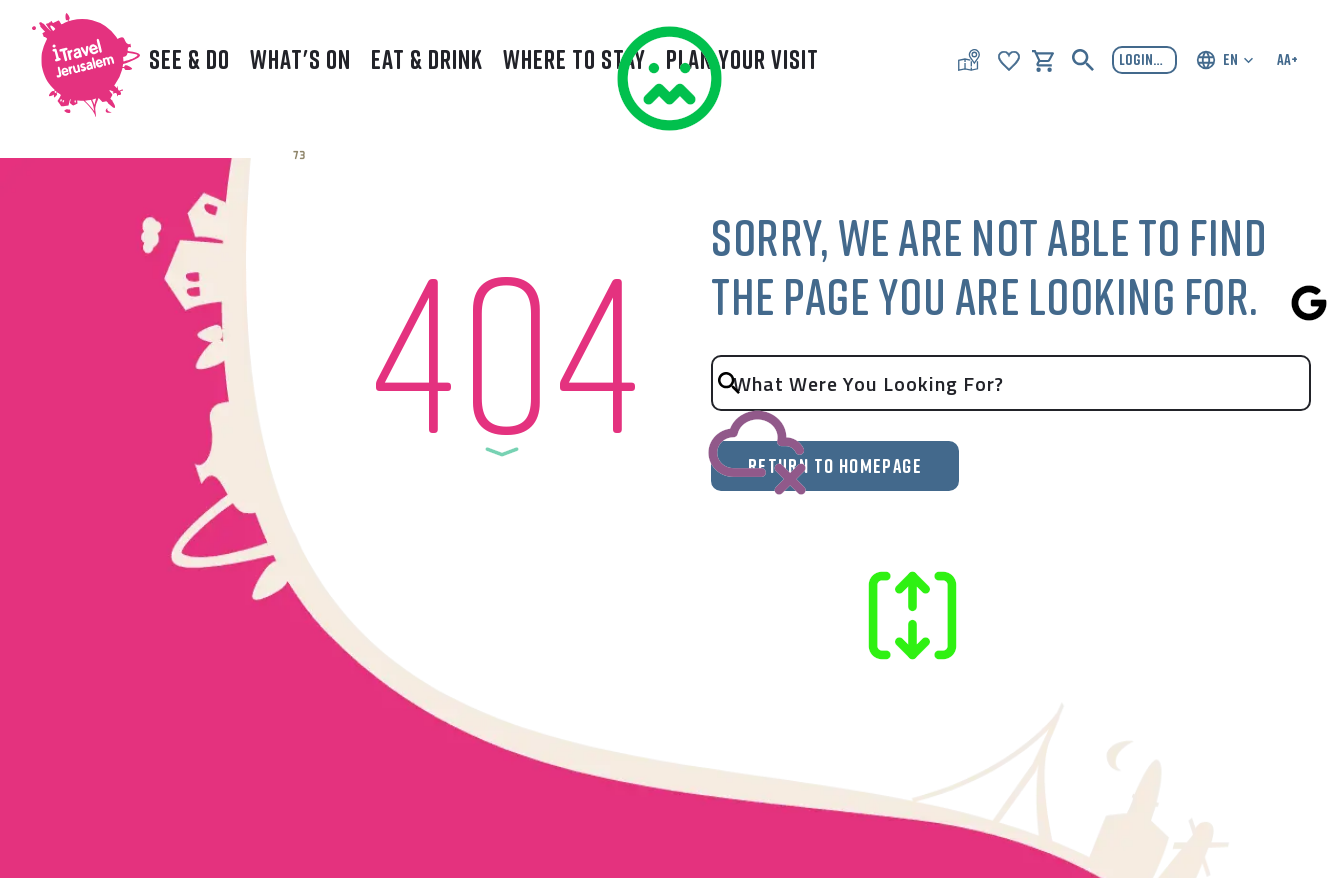 The width and height of the screenshot is (1336, 878). I want to click on expand content or dropdown menu, so click(502, 451).